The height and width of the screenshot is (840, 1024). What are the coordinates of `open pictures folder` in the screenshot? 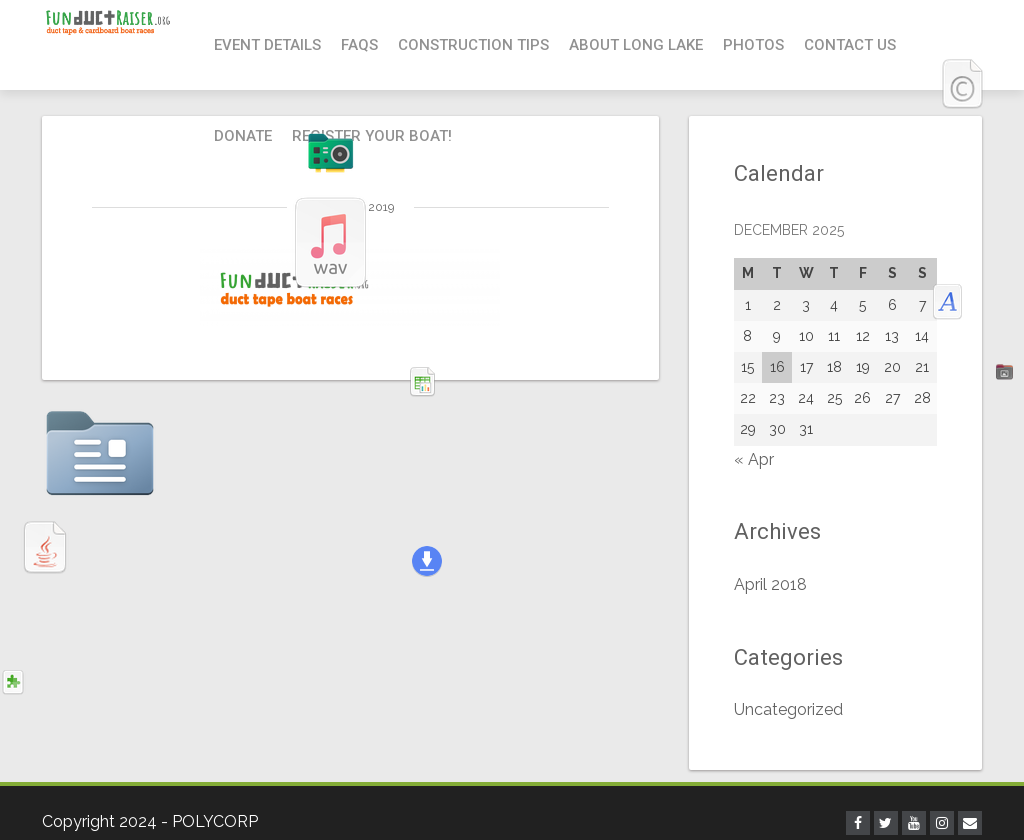 It's located at (1004, 371).